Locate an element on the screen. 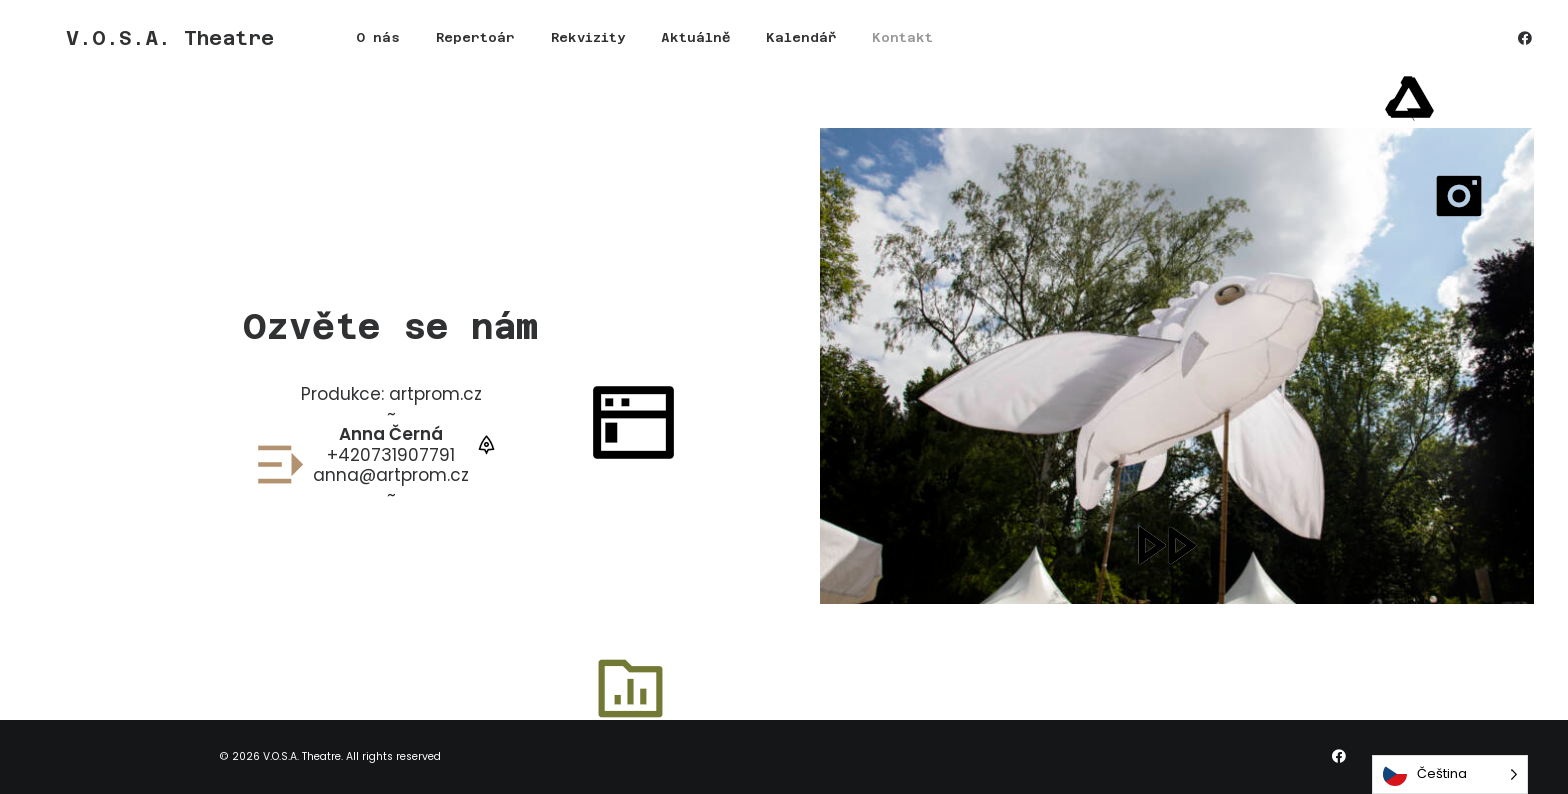 This screenshot has height=794, width=1568. open camera to take a photo is located at coordinates (1459, 196).